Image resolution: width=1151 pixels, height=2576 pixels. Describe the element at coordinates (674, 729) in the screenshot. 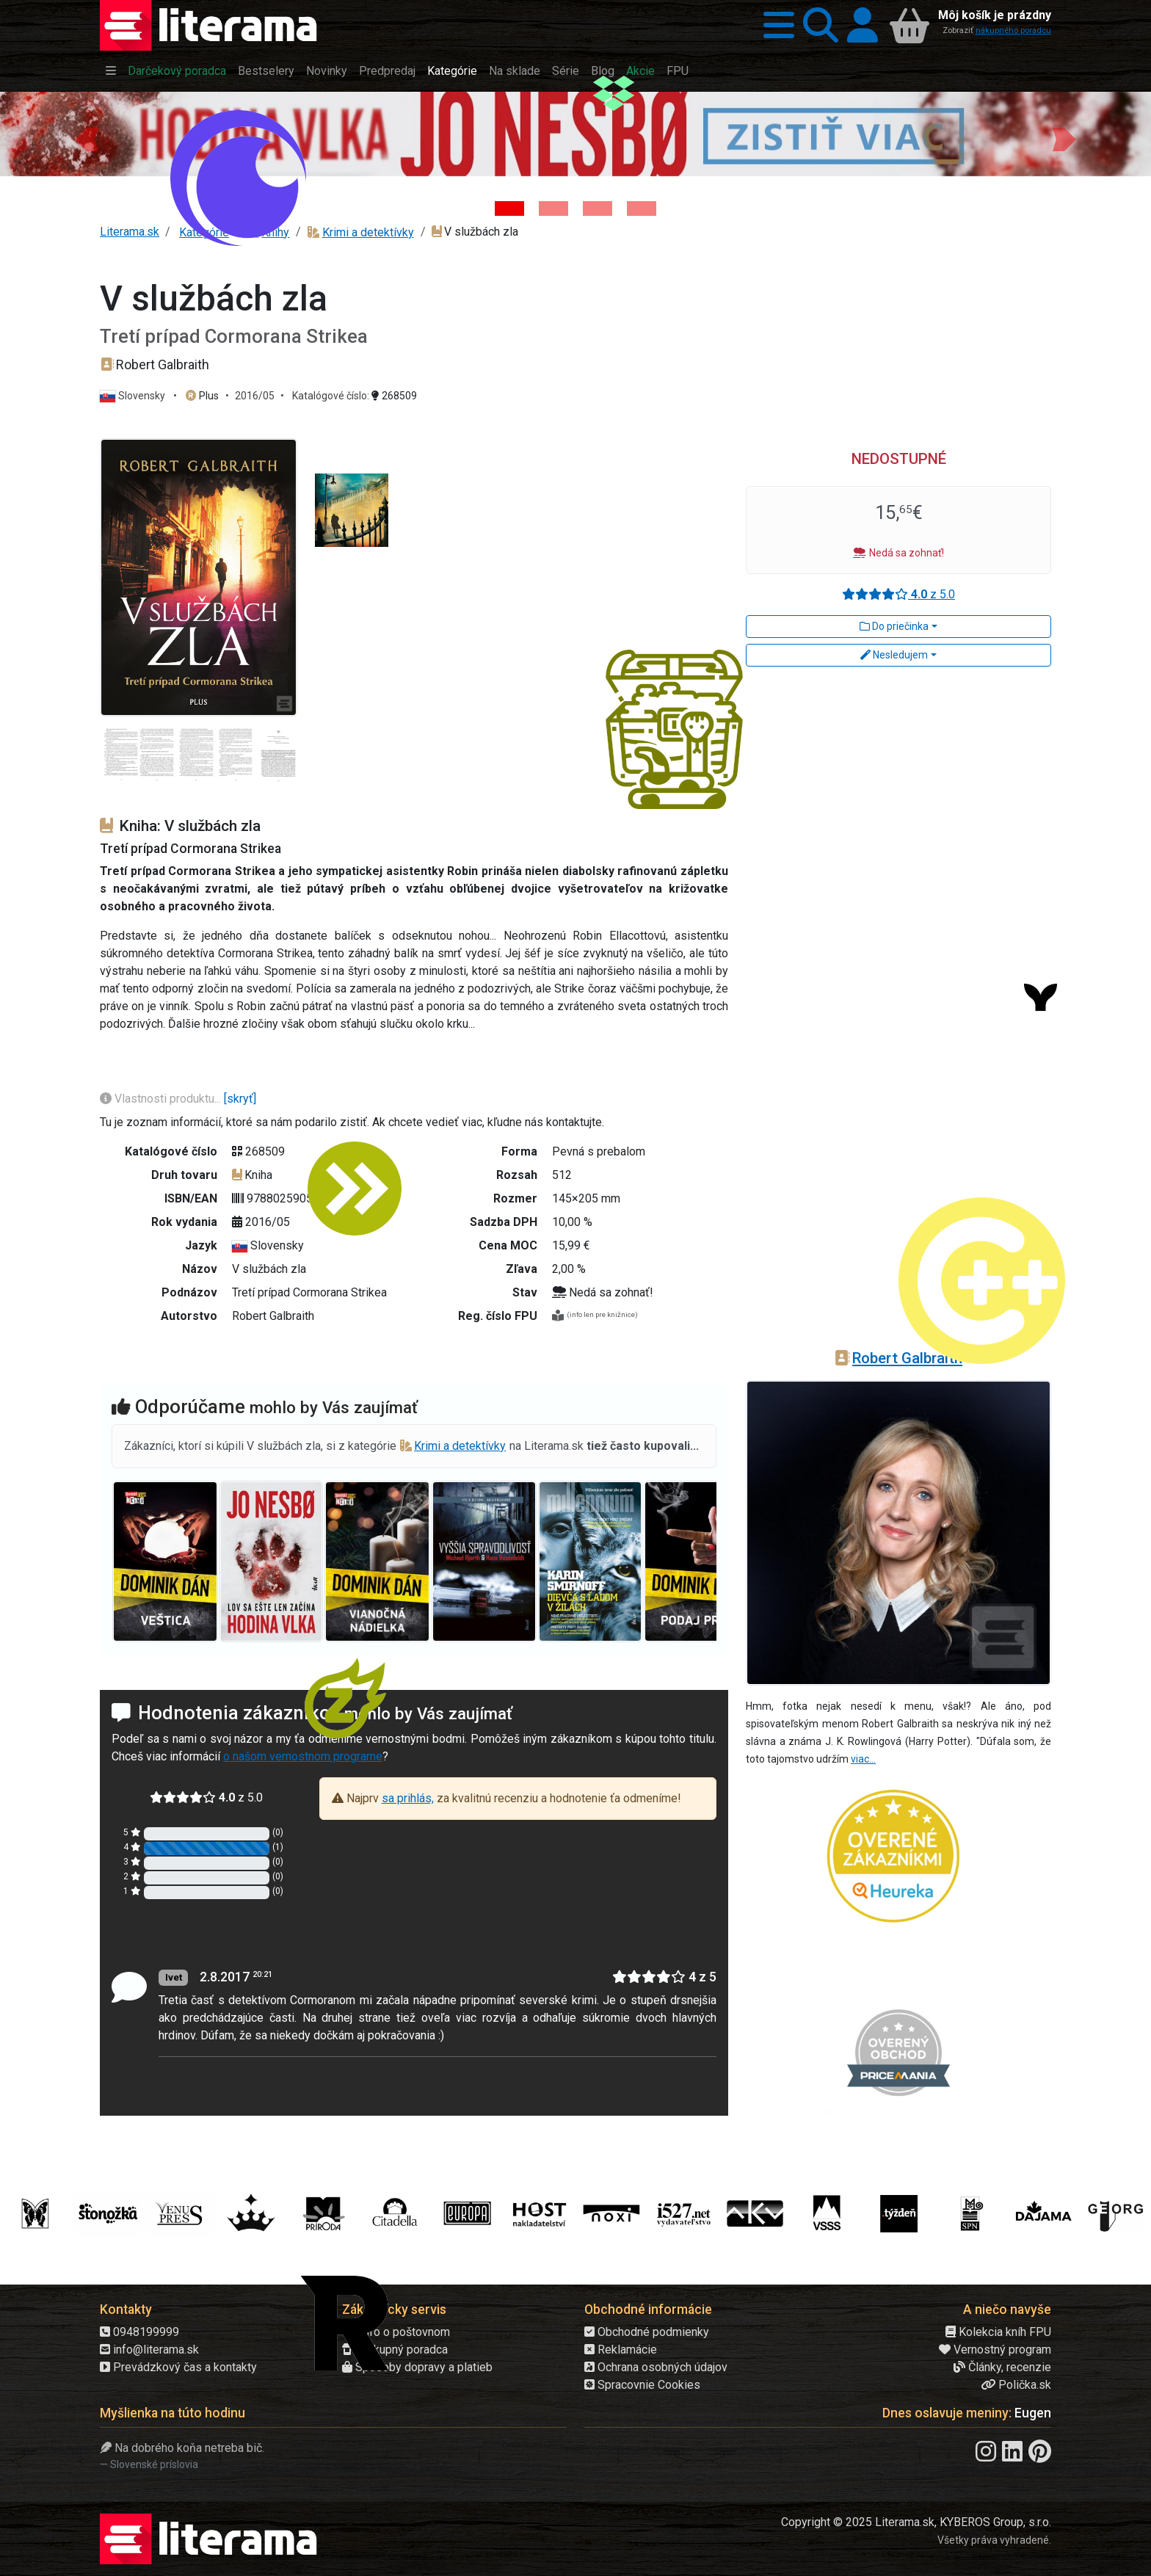

I see `rich python library logo` at that location.